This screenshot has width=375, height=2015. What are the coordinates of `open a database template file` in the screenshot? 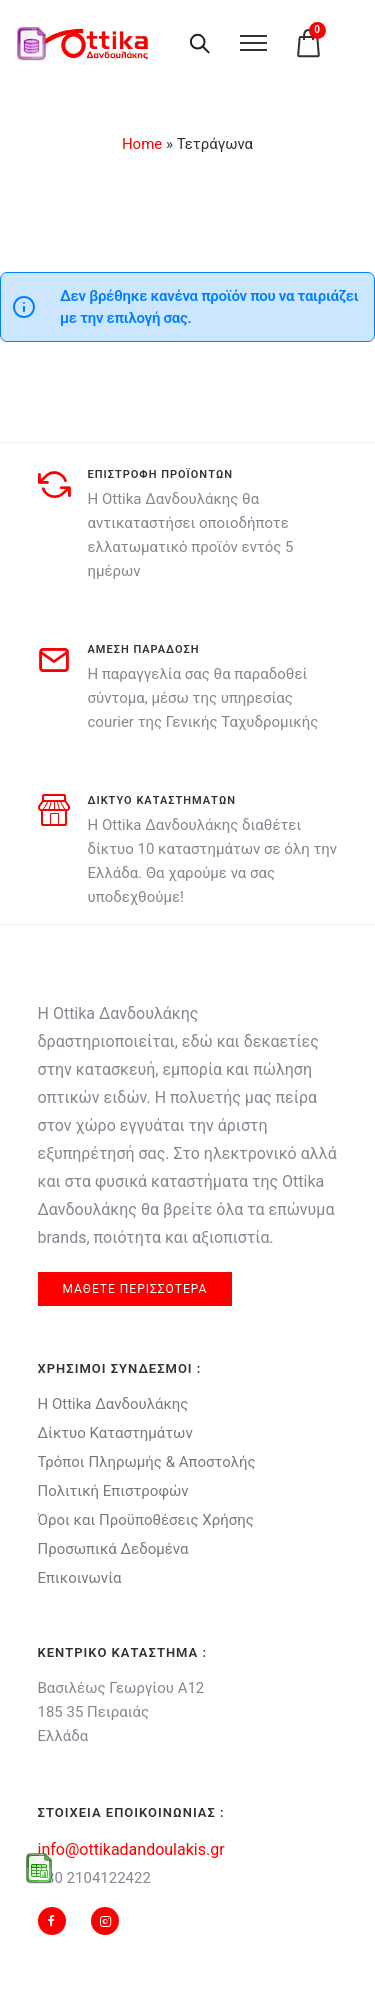 It's located at (31, 43).